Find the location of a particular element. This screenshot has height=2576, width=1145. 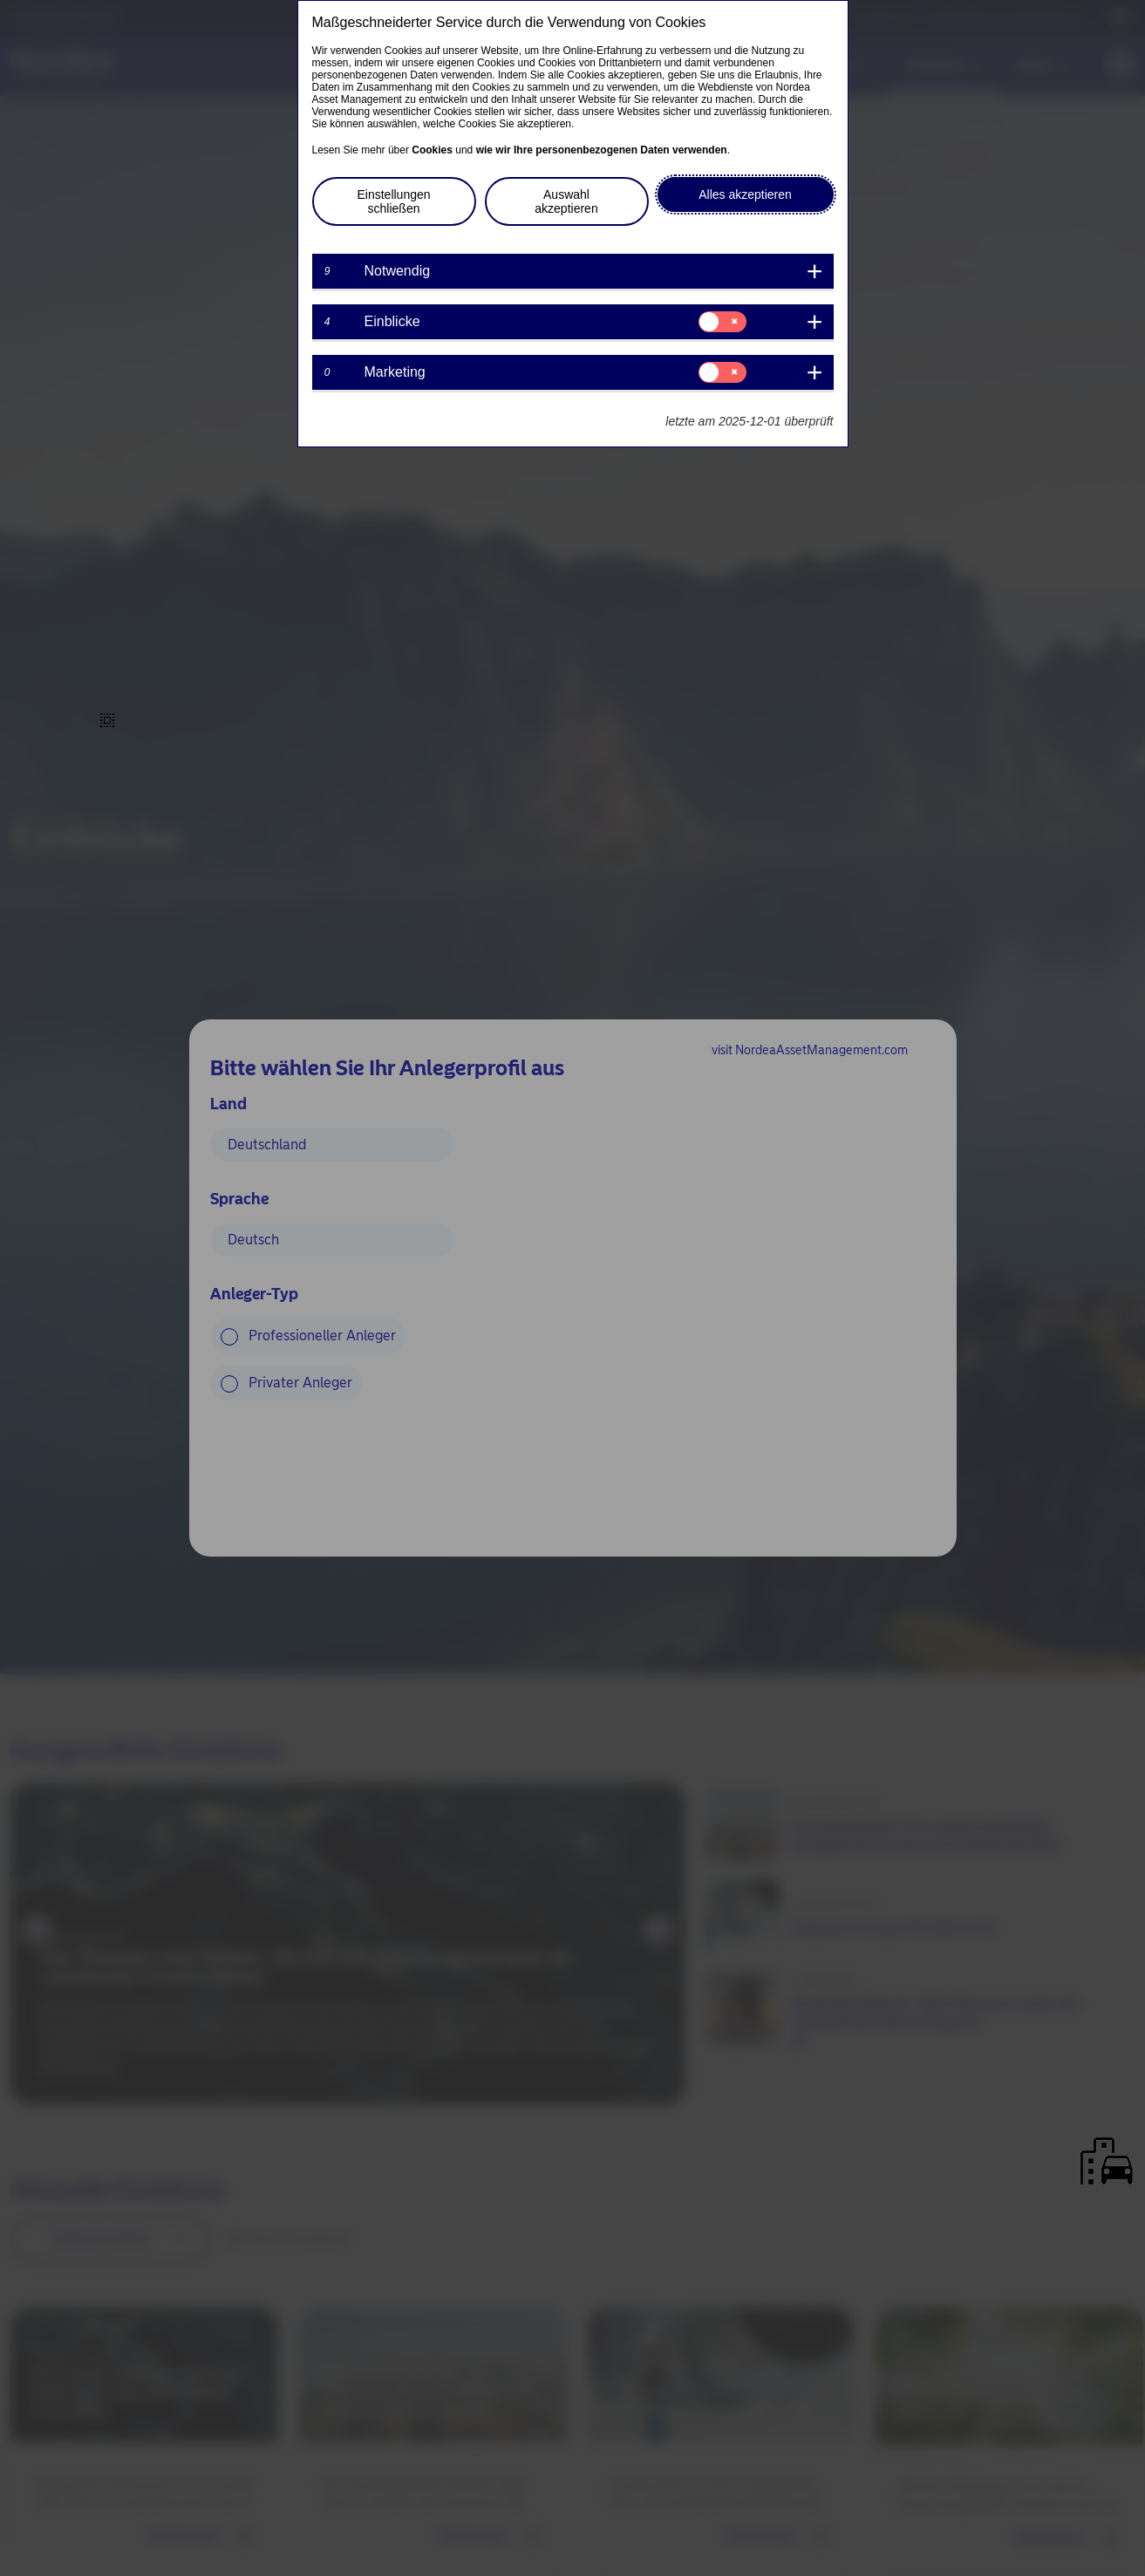

select all items in the current view is located at coordinates (107, 720).